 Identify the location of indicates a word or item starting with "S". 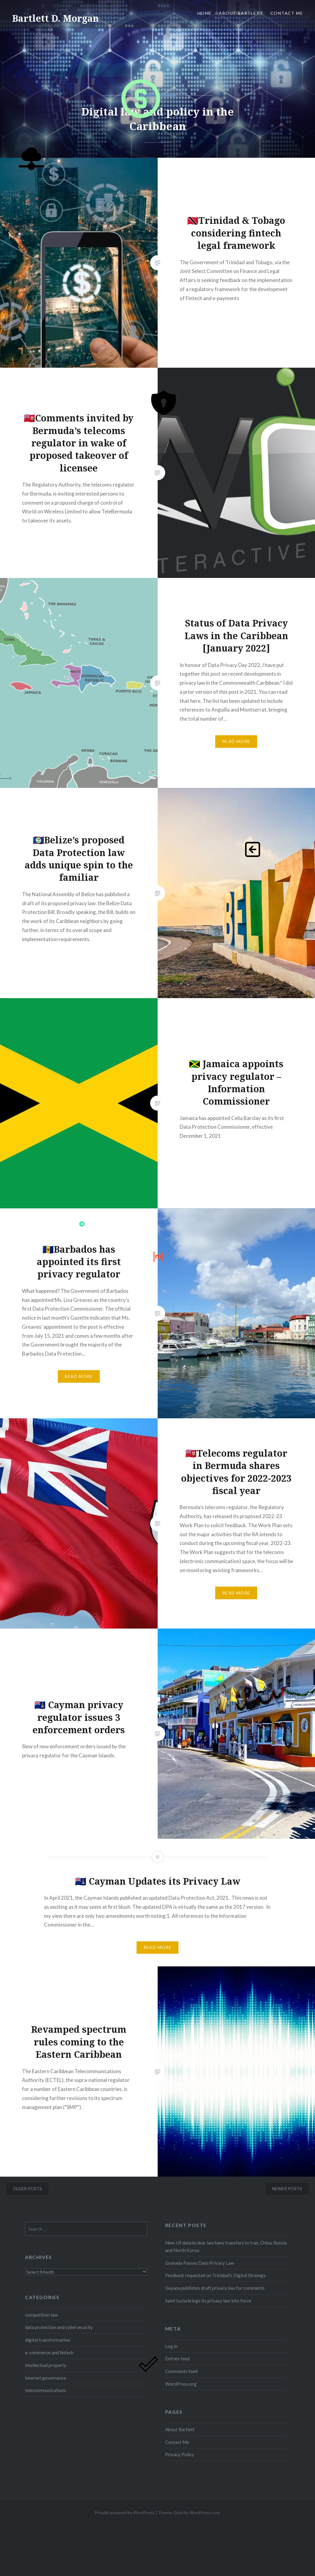
(141, 99).